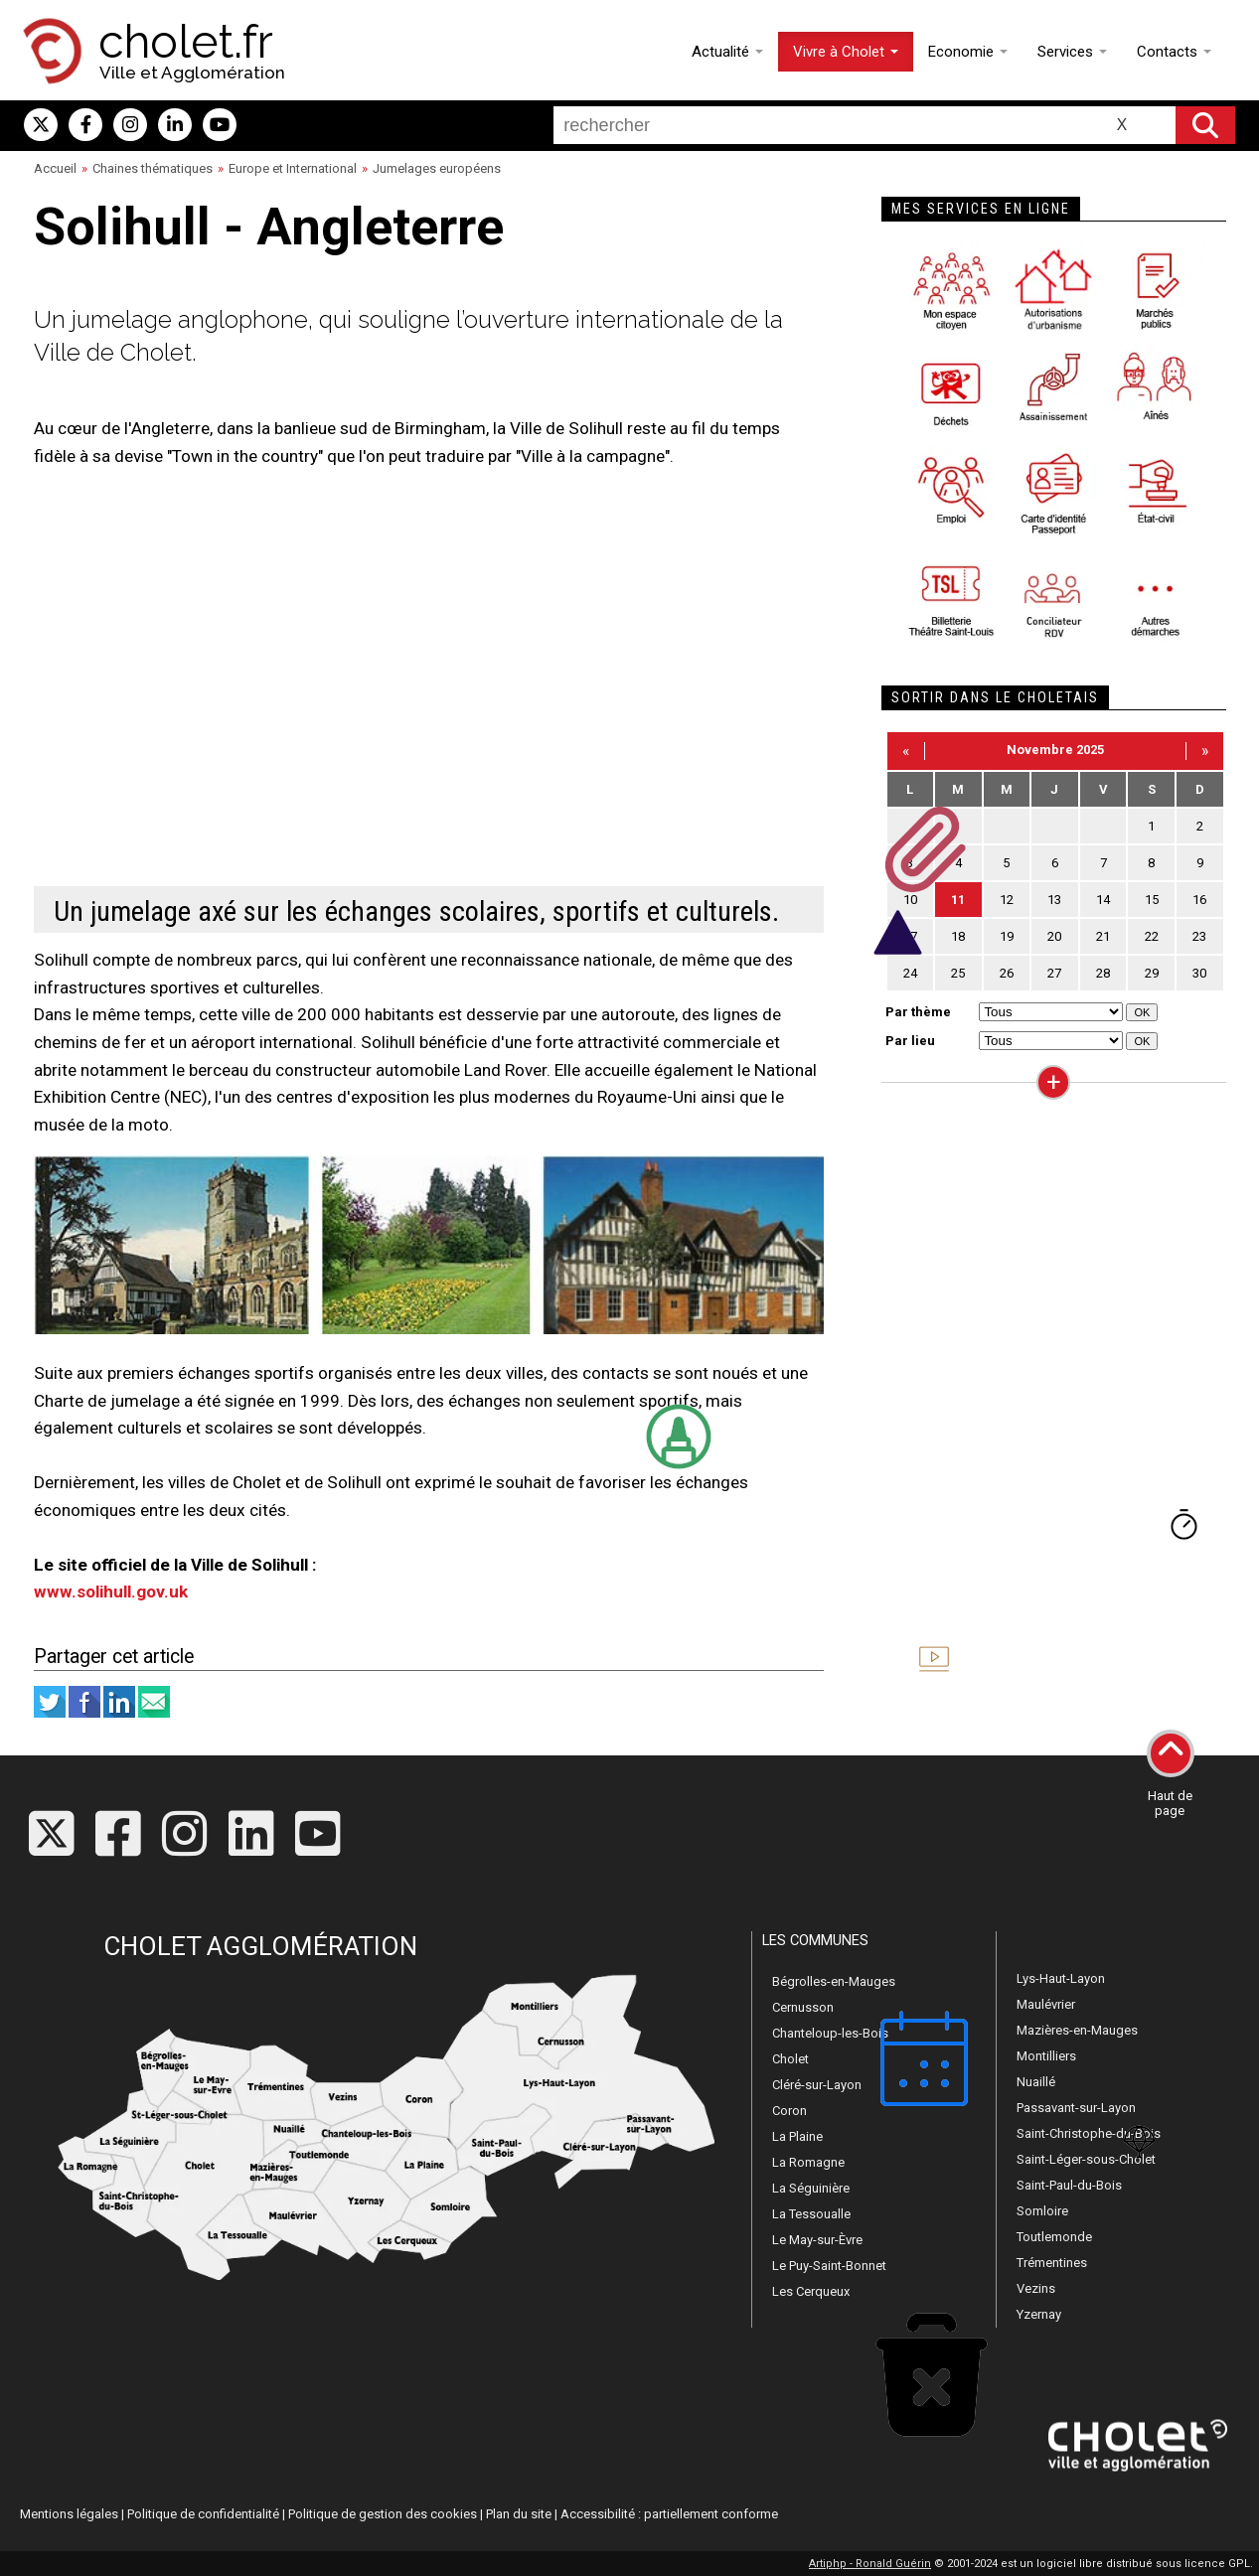 This screenshot has width=1259, height=2576. I want to click on access airdrop or file drop feature, so click(1139, 2142).